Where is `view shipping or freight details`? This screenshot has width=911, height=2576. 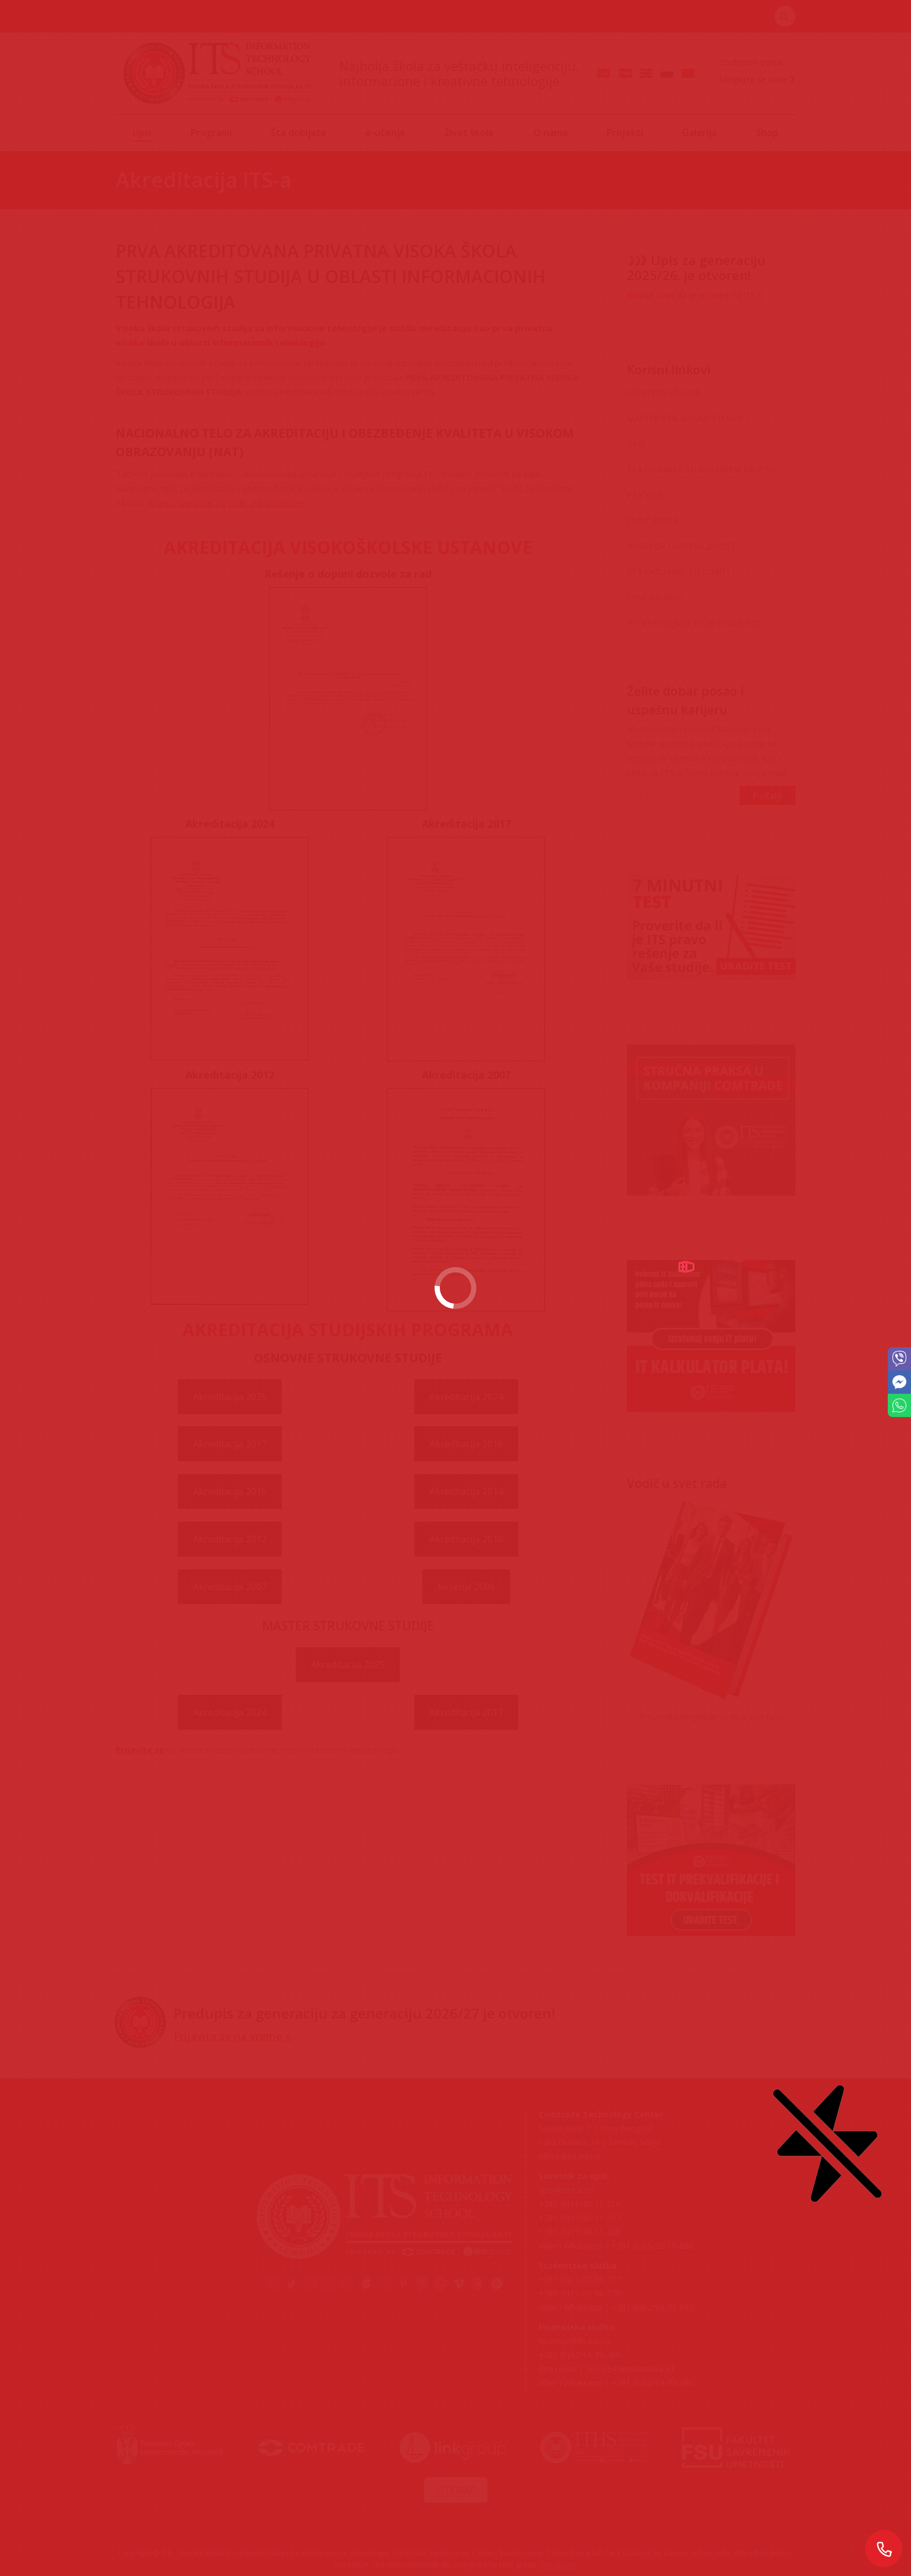
view shipping or freight details is located at coordinates (686, 1266).